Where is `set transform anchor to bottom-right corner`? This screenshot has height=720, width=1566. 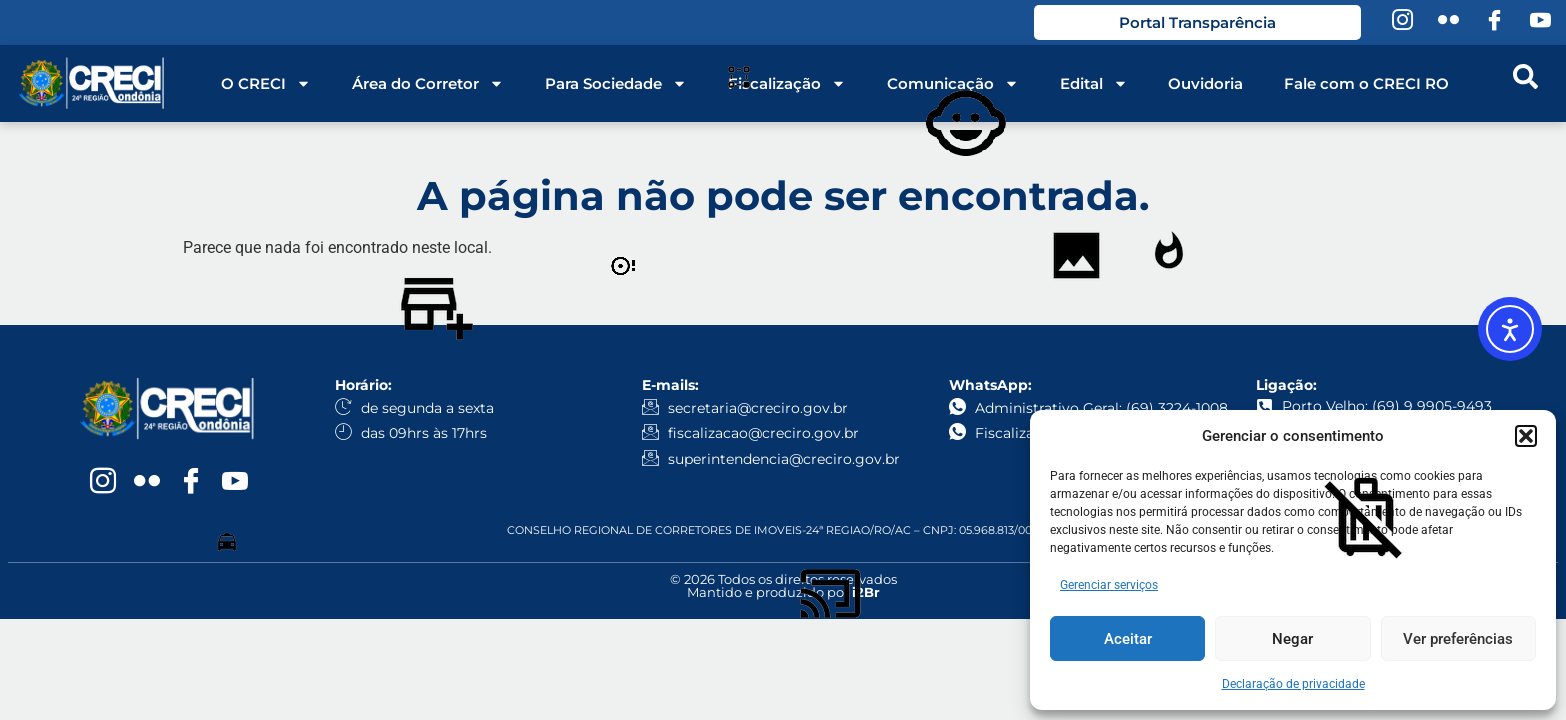
set transform anchor to bottom-right corner is located at coordinates (739, 77).